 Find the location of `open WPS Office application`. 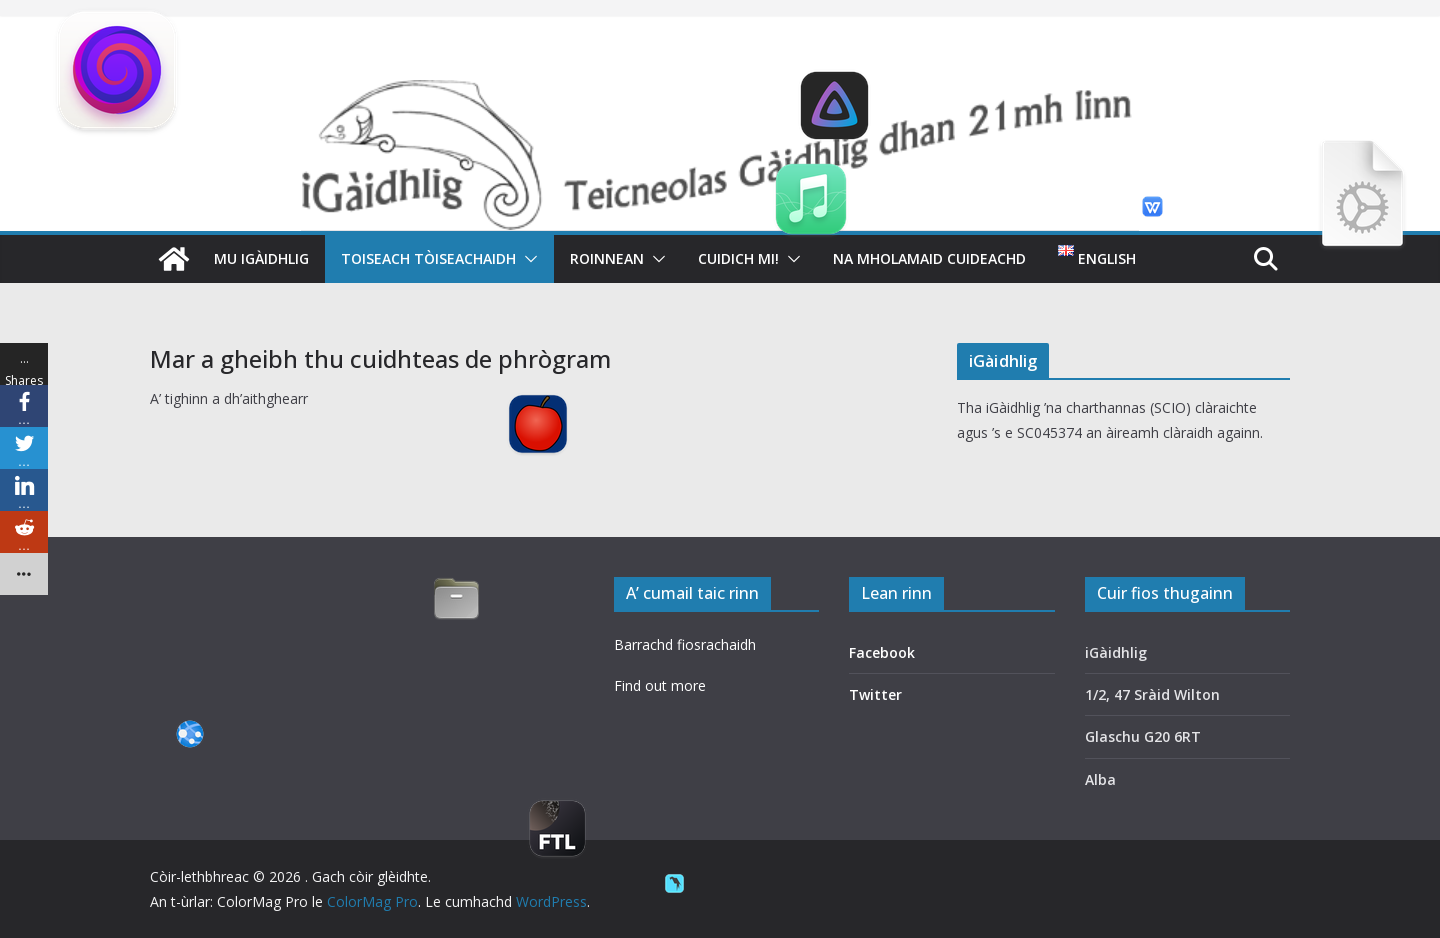

open WPS Office application is located at coordinates (1152, 206).